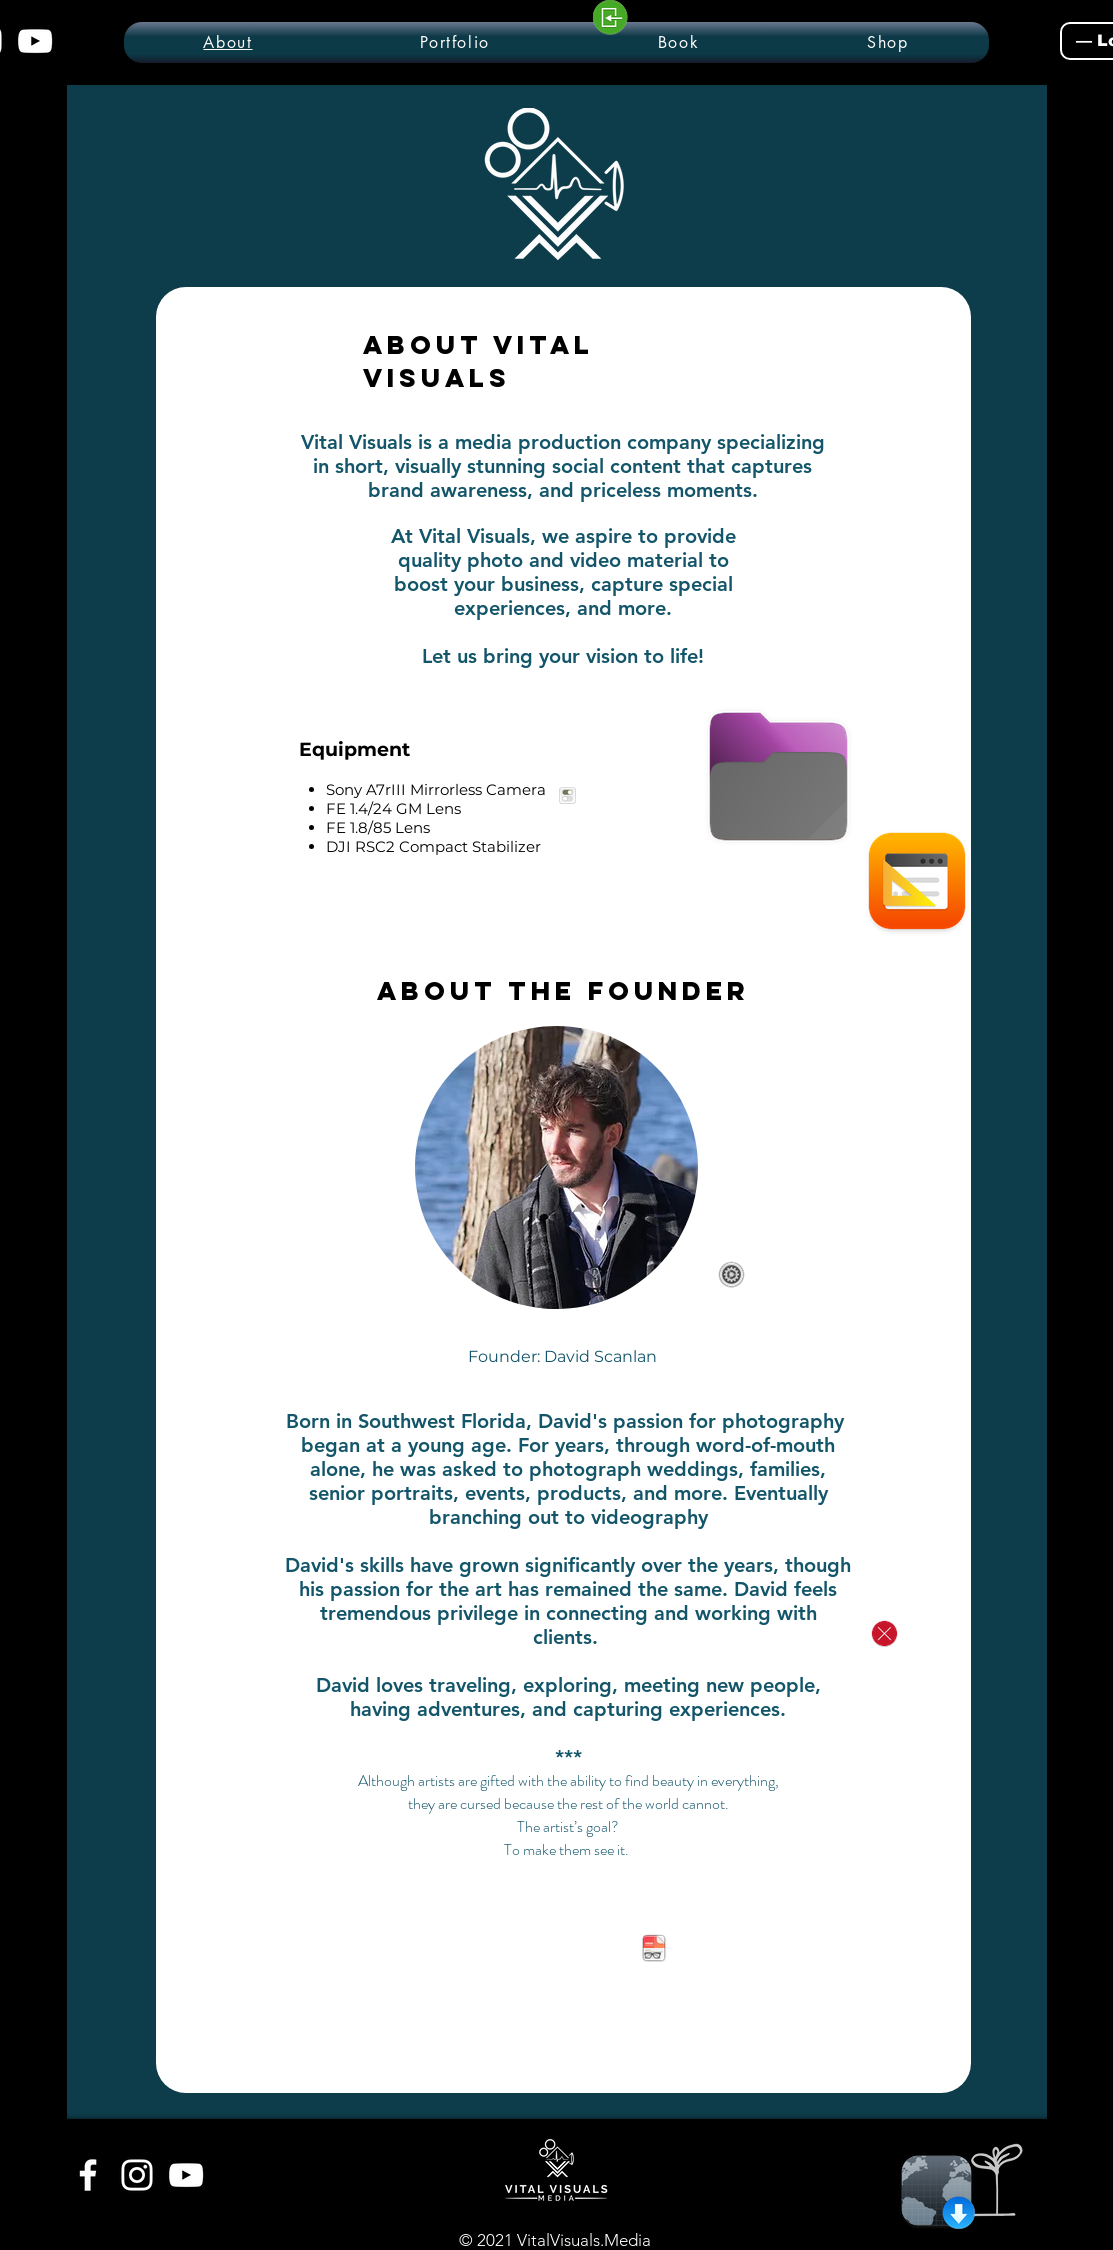  I want to click on open Cambalache GTK UI designer app, so click(917, 881).